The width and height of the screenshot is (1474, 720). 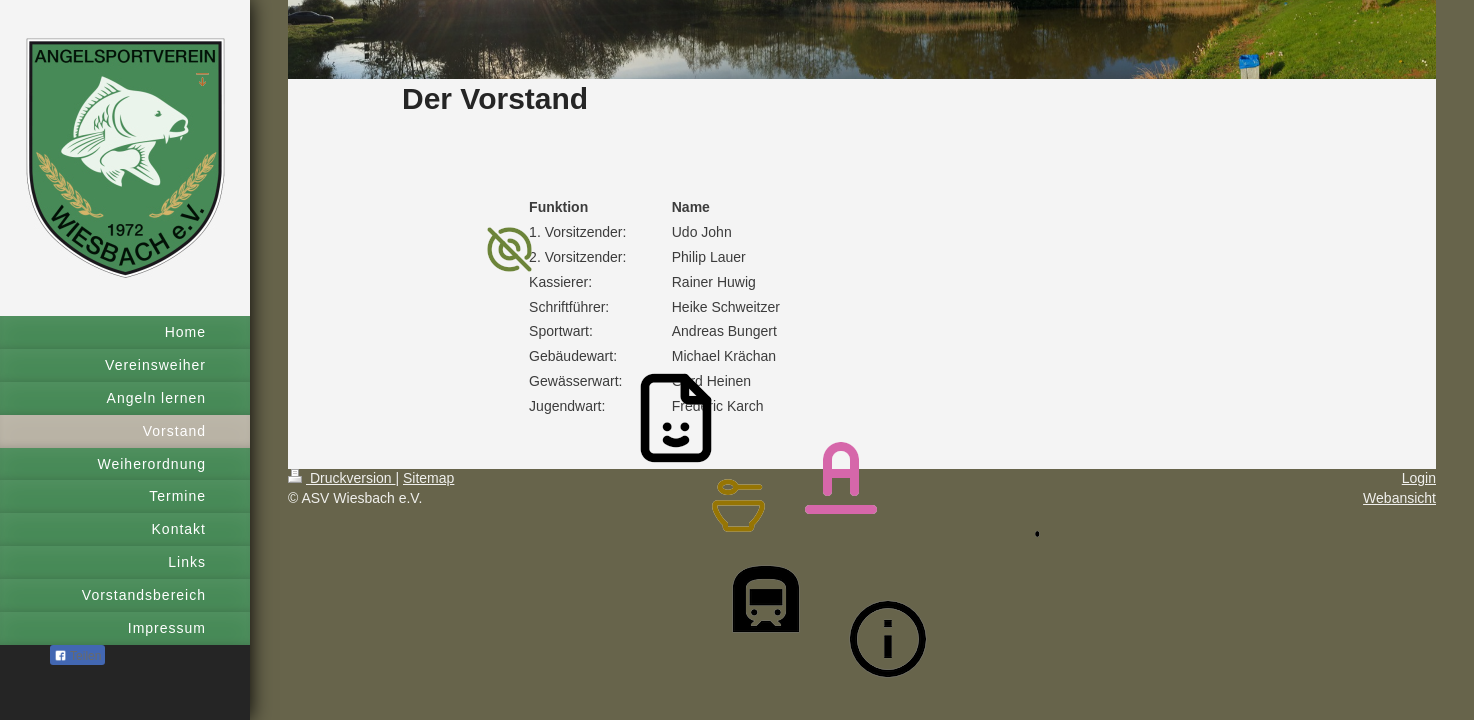 What do you see at coordinates (841, 478) in the screenshot?
I see `change text color` at bounding box center [841, 478].